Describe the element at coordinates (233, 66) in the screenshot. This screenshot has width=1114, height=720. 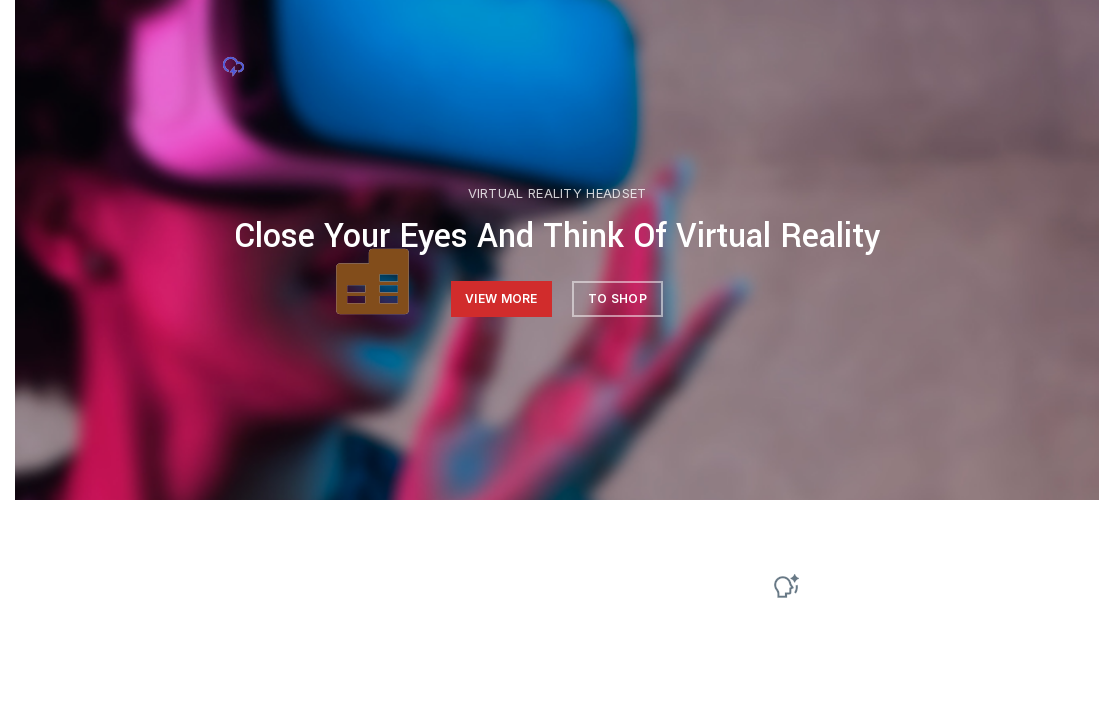
I see `indicates thunderstorm weather conditions` at that location.